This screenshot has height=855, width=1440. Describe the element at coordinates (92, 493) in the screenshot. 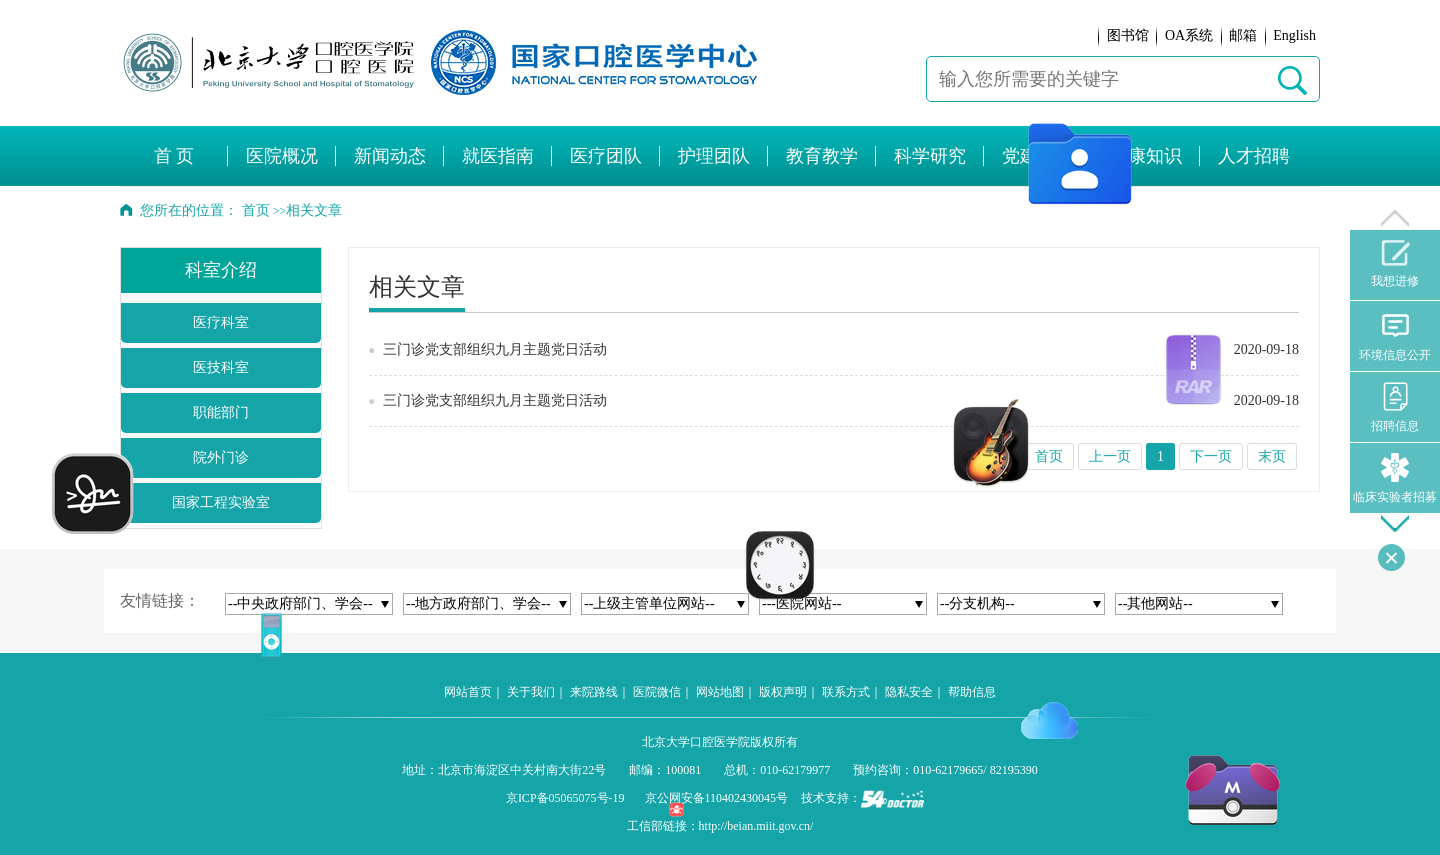

I see `open secretive app for secure key management` at that location.